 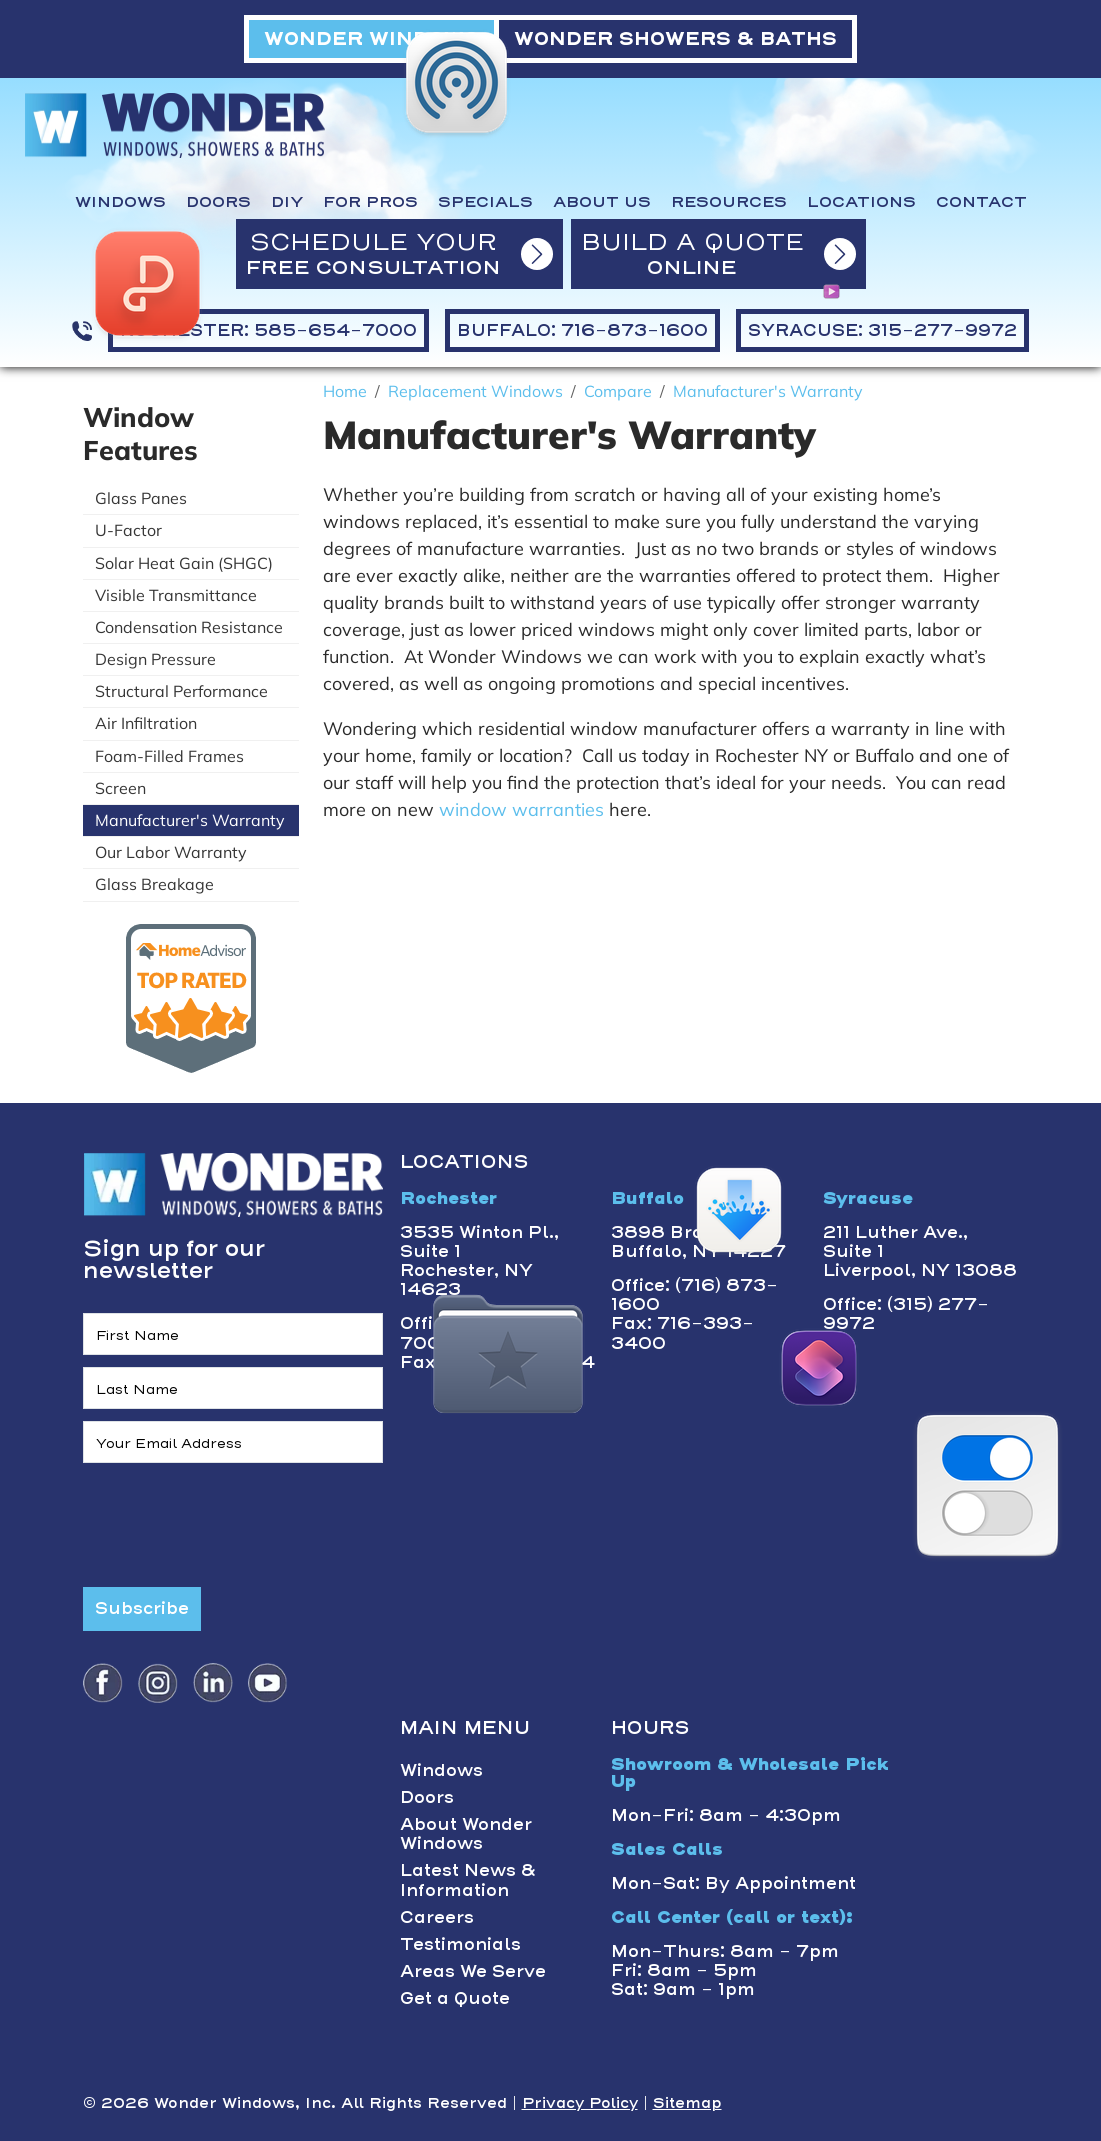 What do you see at coordinates (819, 1368) in the screenshot?
I see `open the shortcuts app` at bounding box center [819, 1368].